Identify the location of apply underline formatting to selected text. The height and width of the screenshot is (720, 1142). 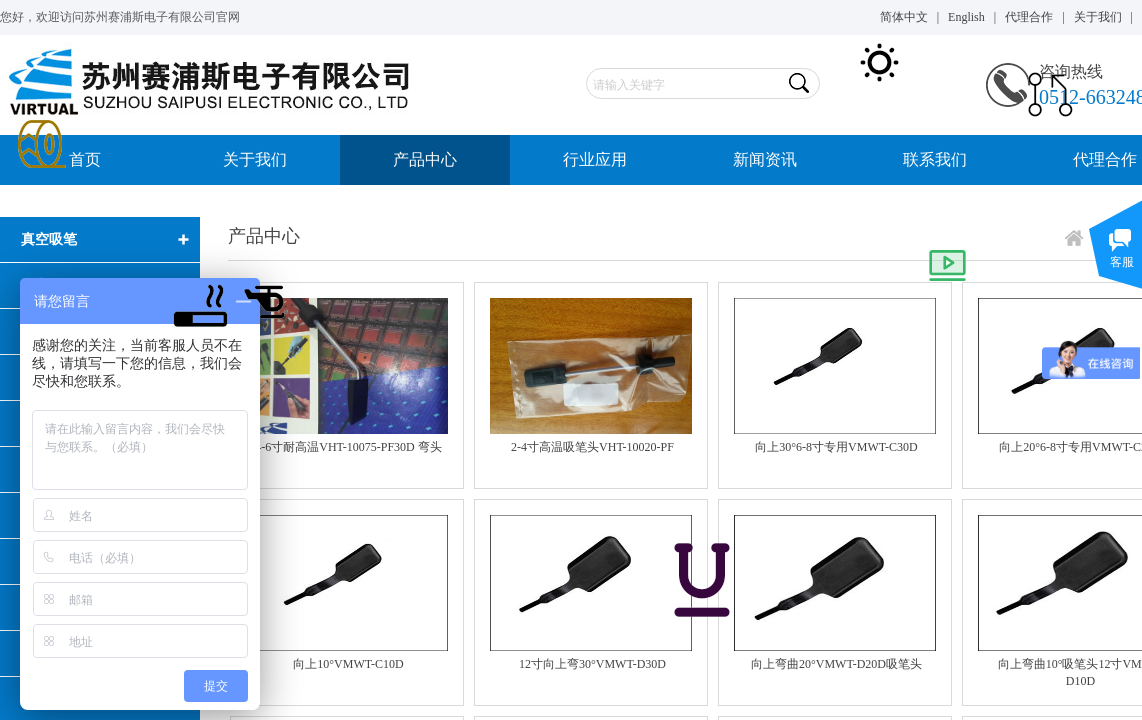
(702, 580).